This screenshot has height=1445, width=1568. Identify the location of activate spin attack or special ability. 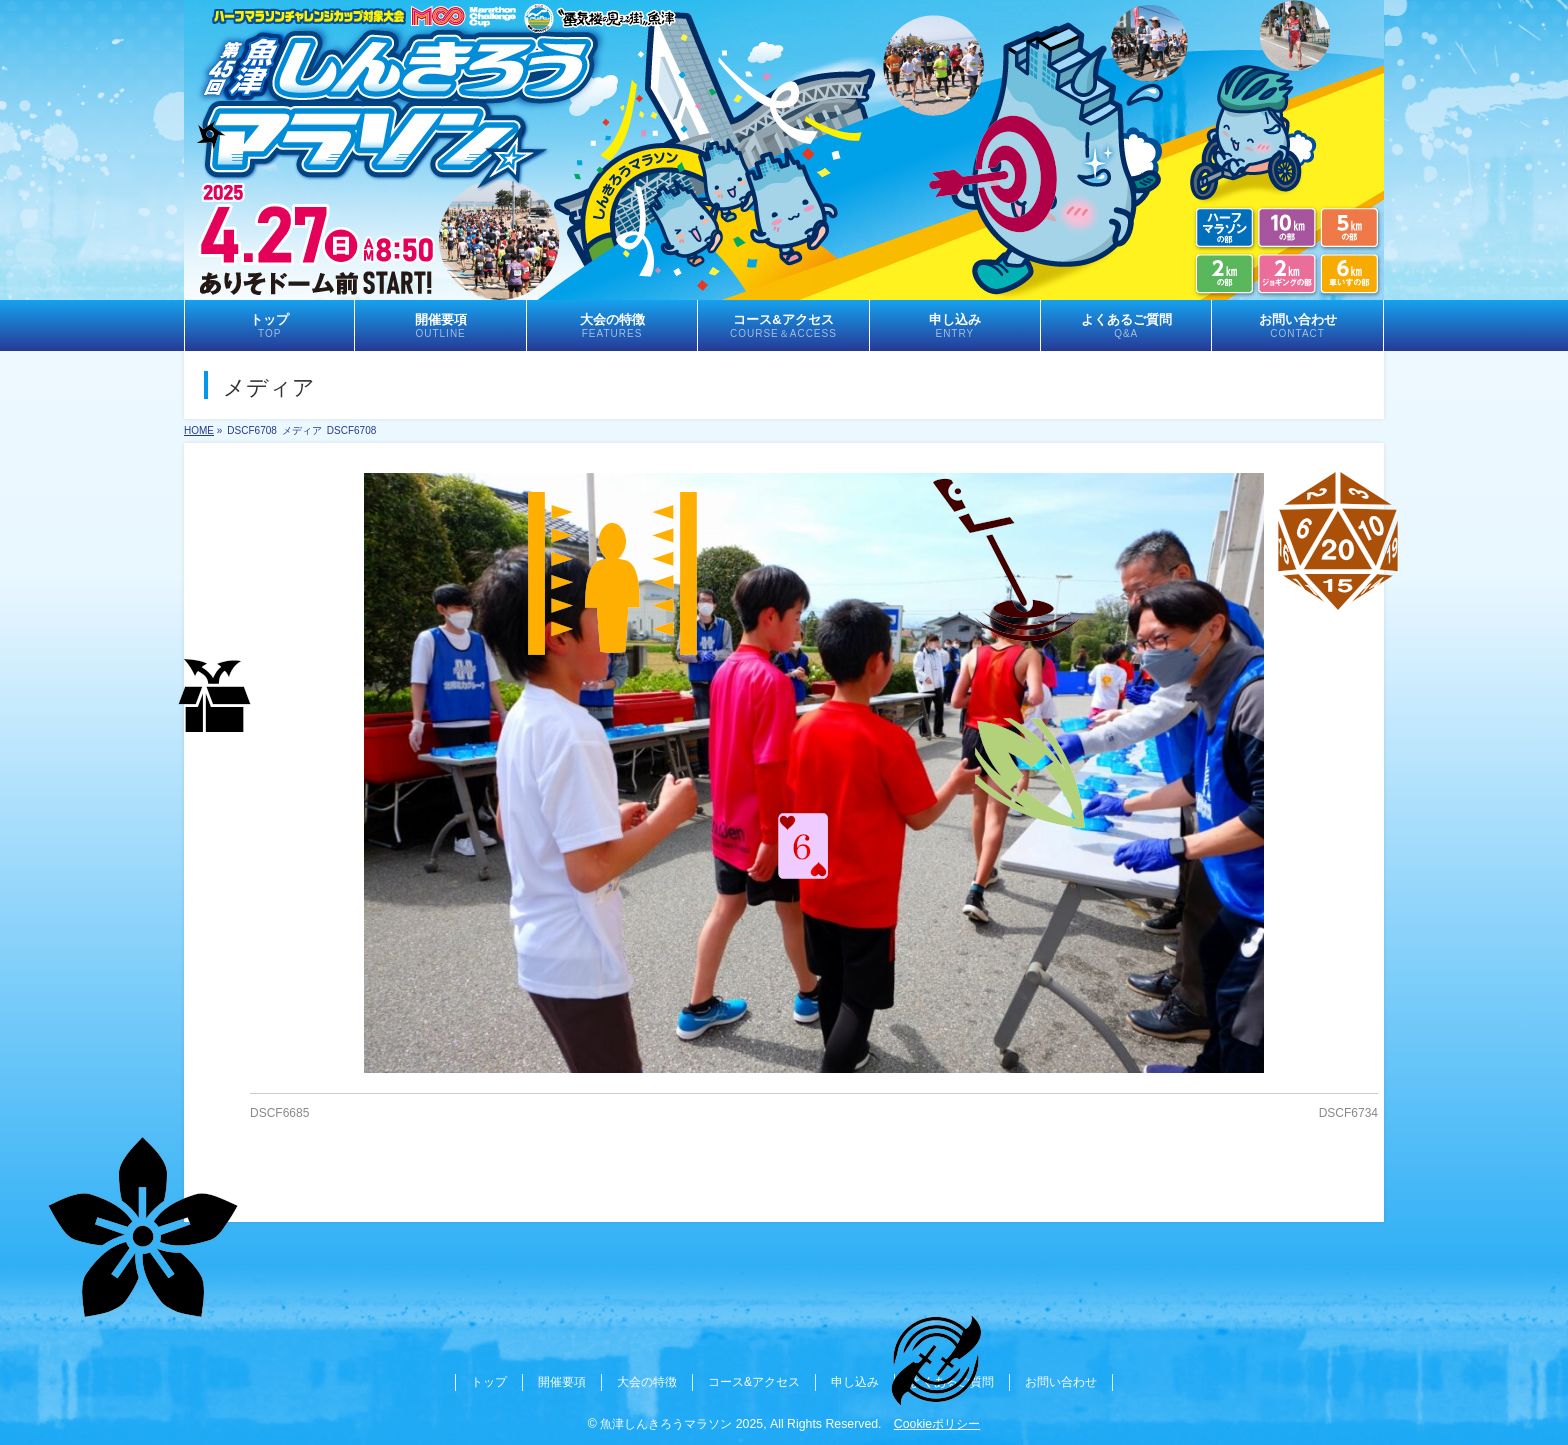
(211, 135).